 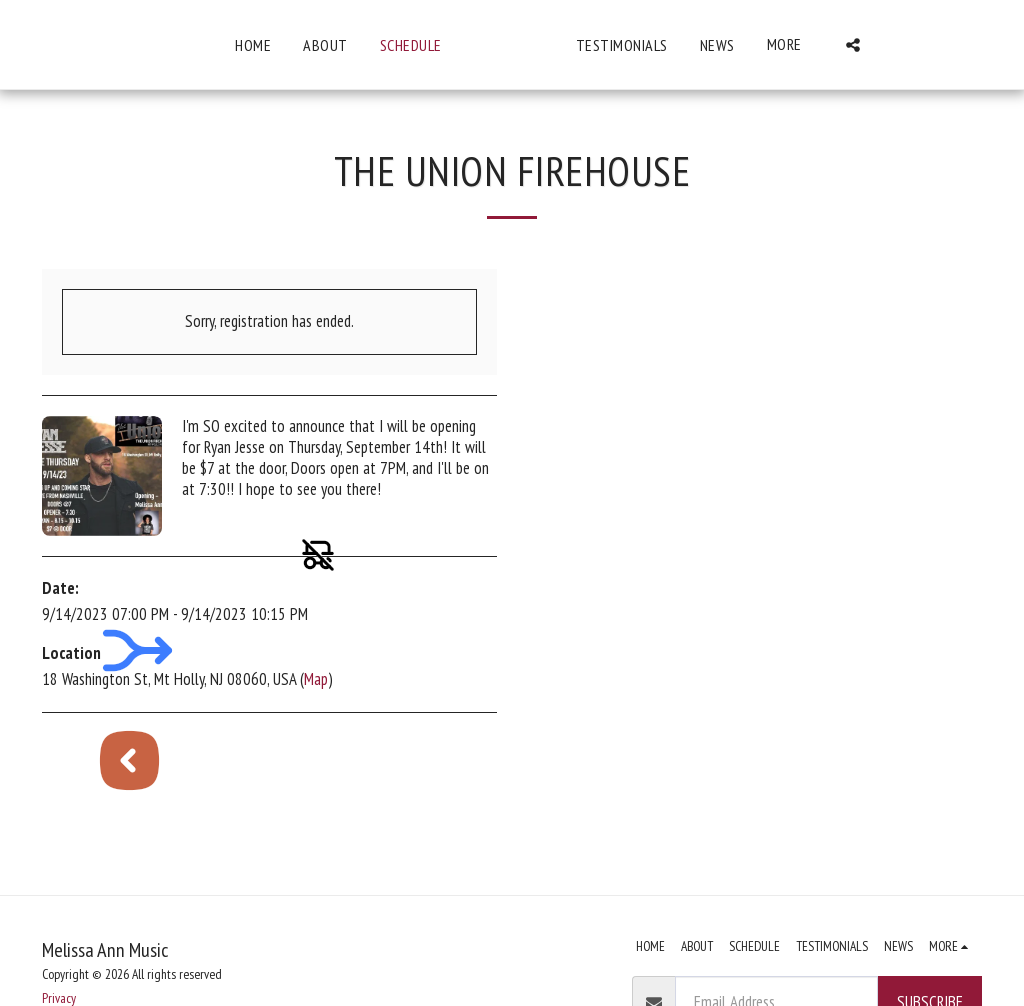 I want to click on go back to the previous screen, so click(x=129, y=760).